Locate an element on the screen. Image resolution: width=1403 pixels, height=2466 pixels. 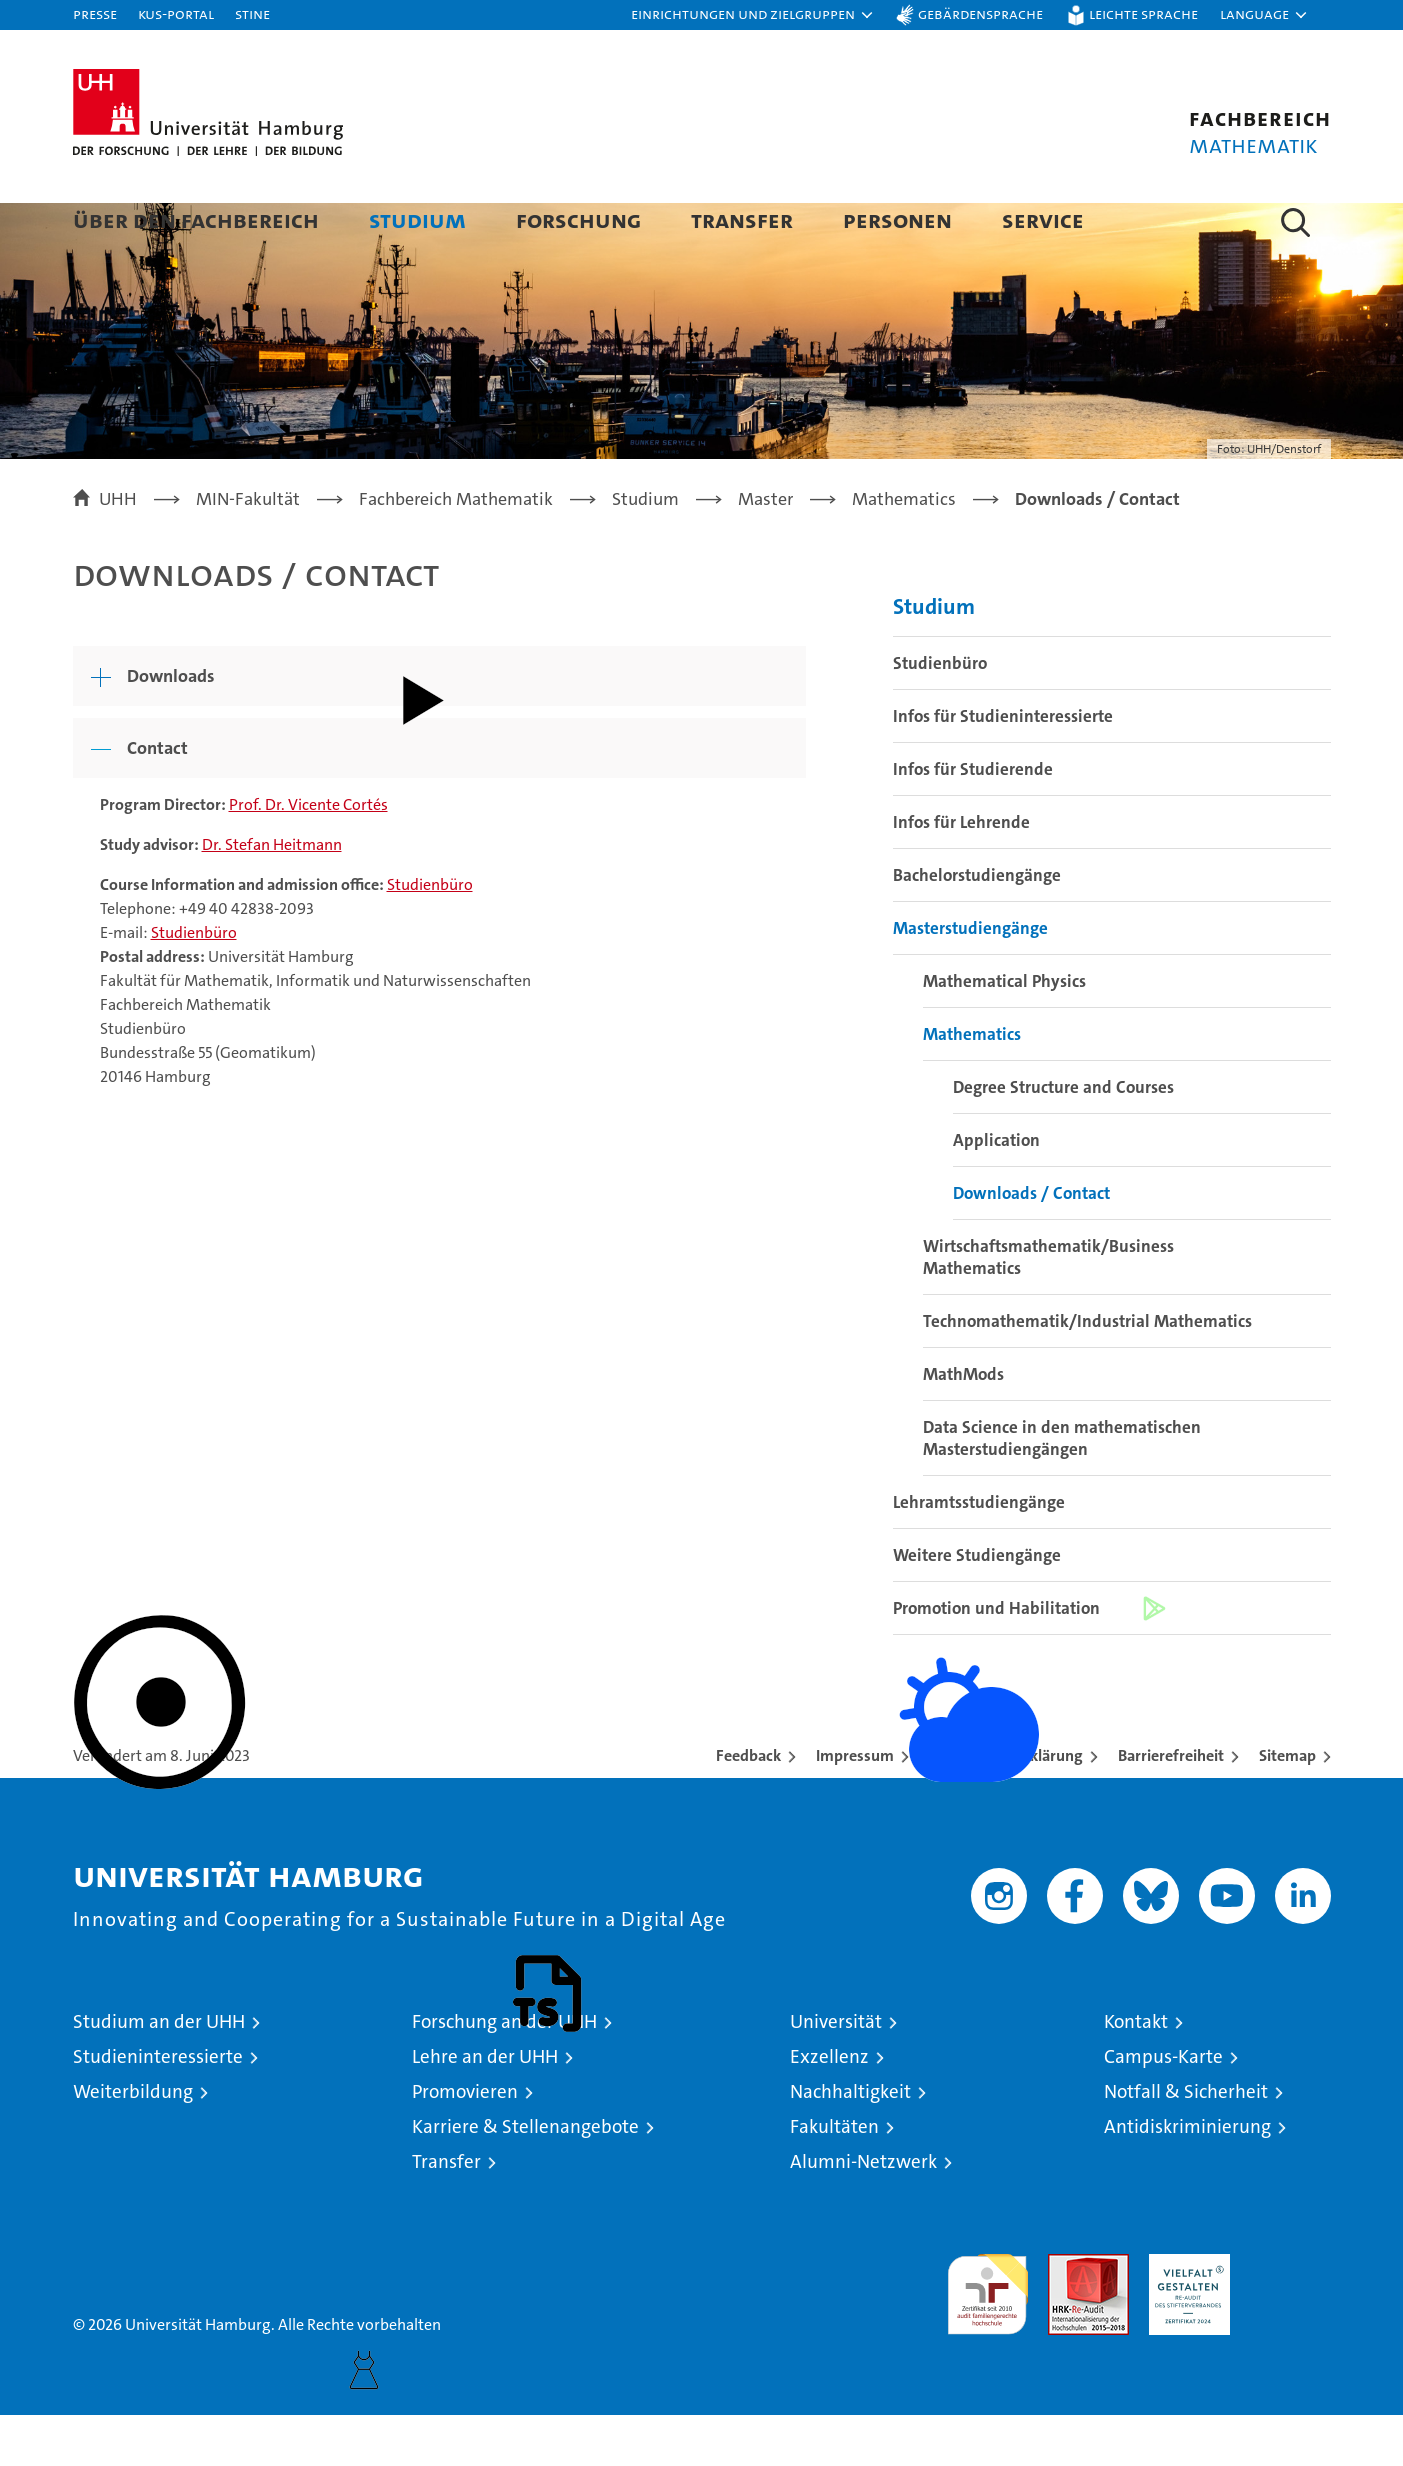
start recording audio or video is located at coordinates (161, 1702).